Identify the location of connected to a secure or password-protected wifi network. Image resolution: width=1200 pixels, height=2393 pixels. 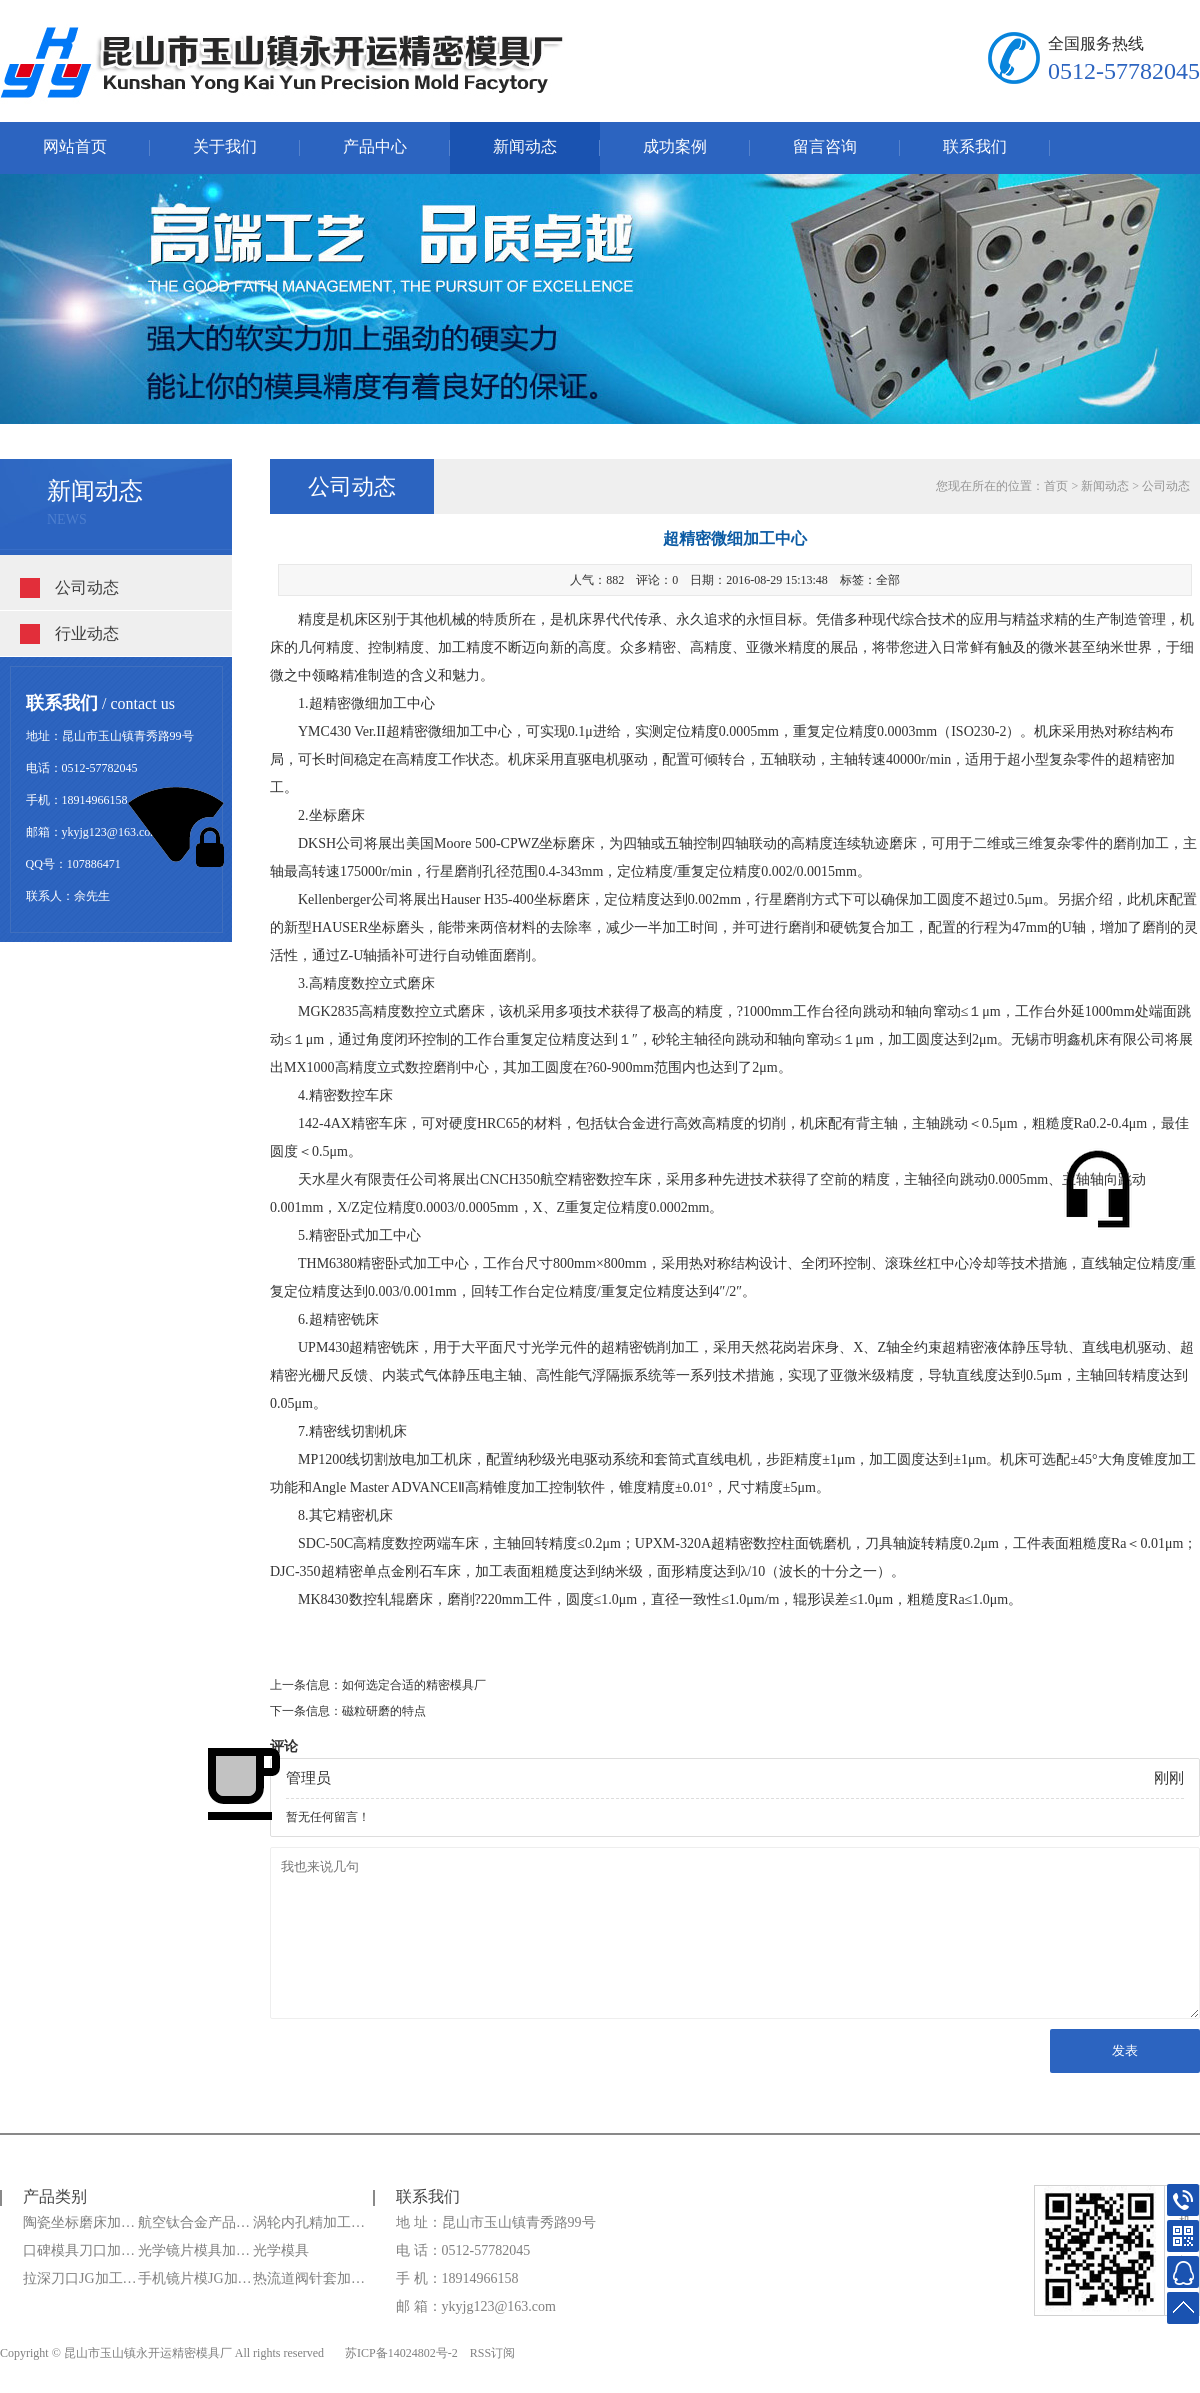
(176, 827).